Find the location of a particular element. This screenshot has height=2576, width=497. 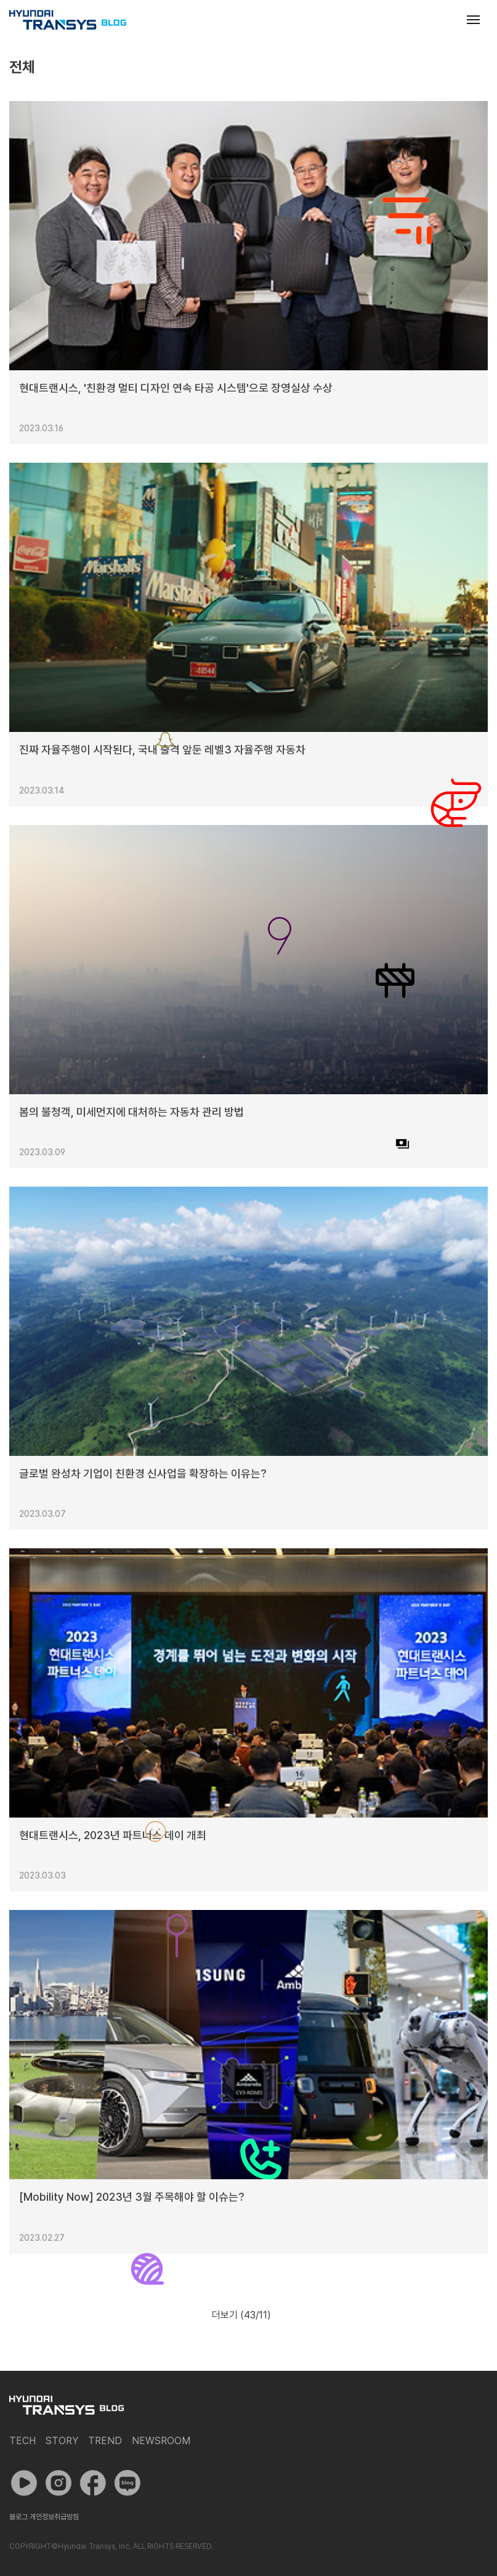

indicates a page or feature under construction is located at coordinates (395, 980).